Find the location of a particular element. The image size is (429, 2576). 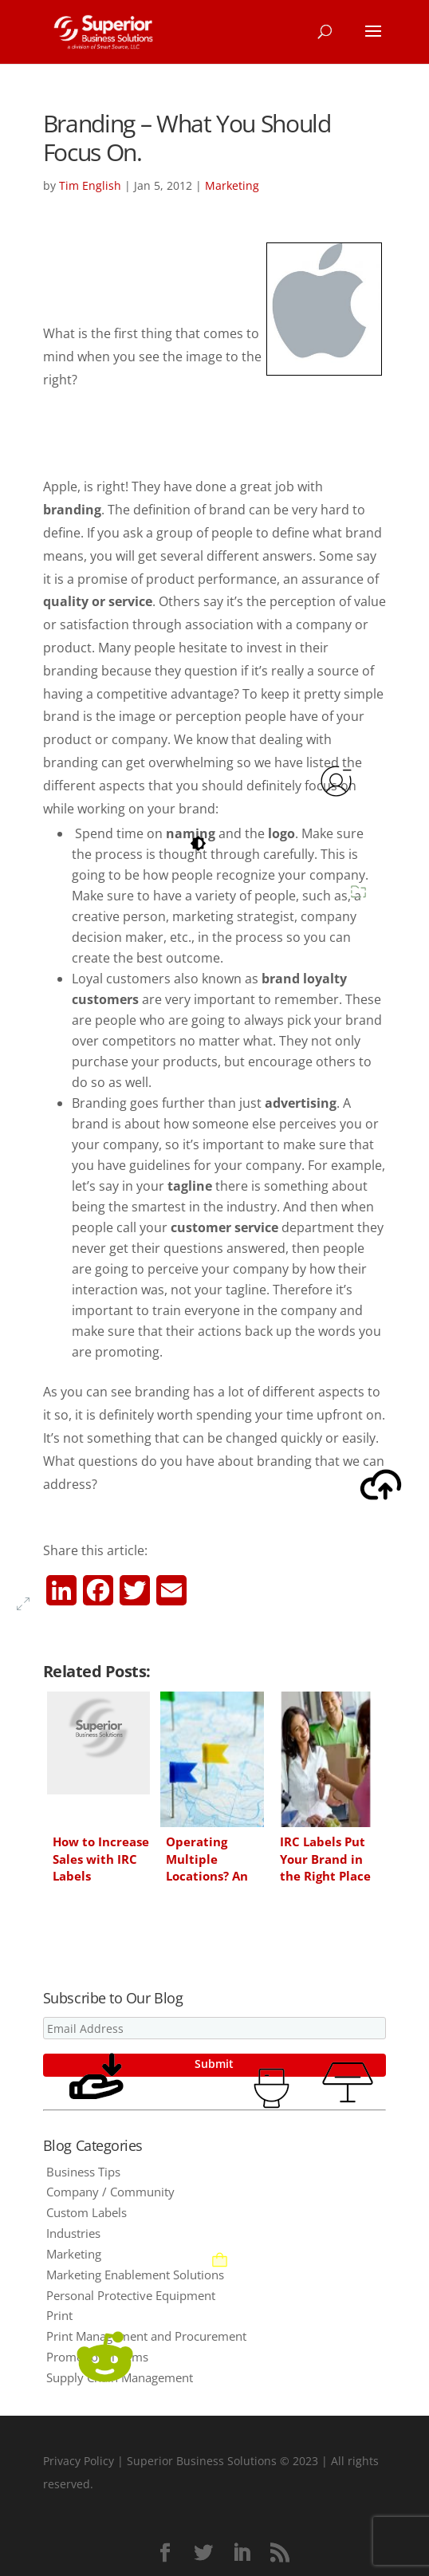

receive or accept an incoming item is located at coordinates (97, 2078).